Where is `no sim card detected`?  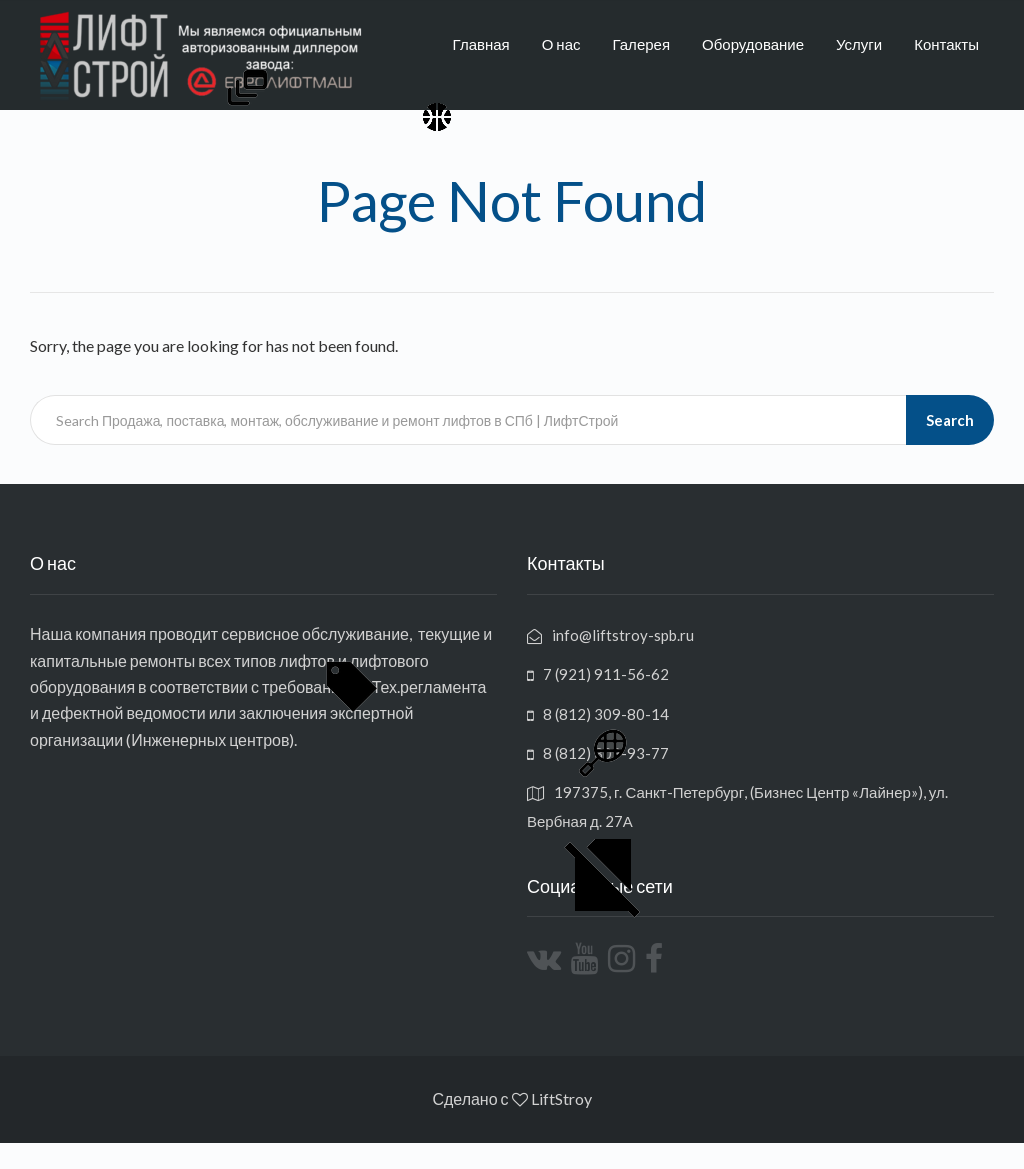
no sim card detected is located at coordinates (603, 875).